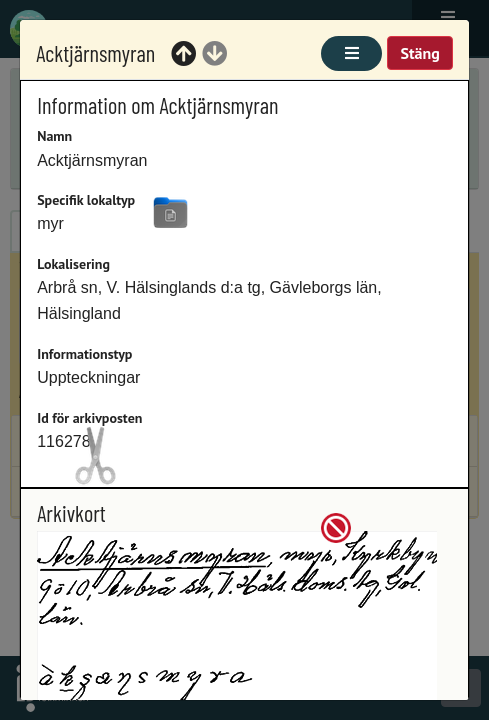 The image size is (489, 720). Describe the element at coordinates (336, 528) in the screenshot. I see `delete selected email message` at that location.